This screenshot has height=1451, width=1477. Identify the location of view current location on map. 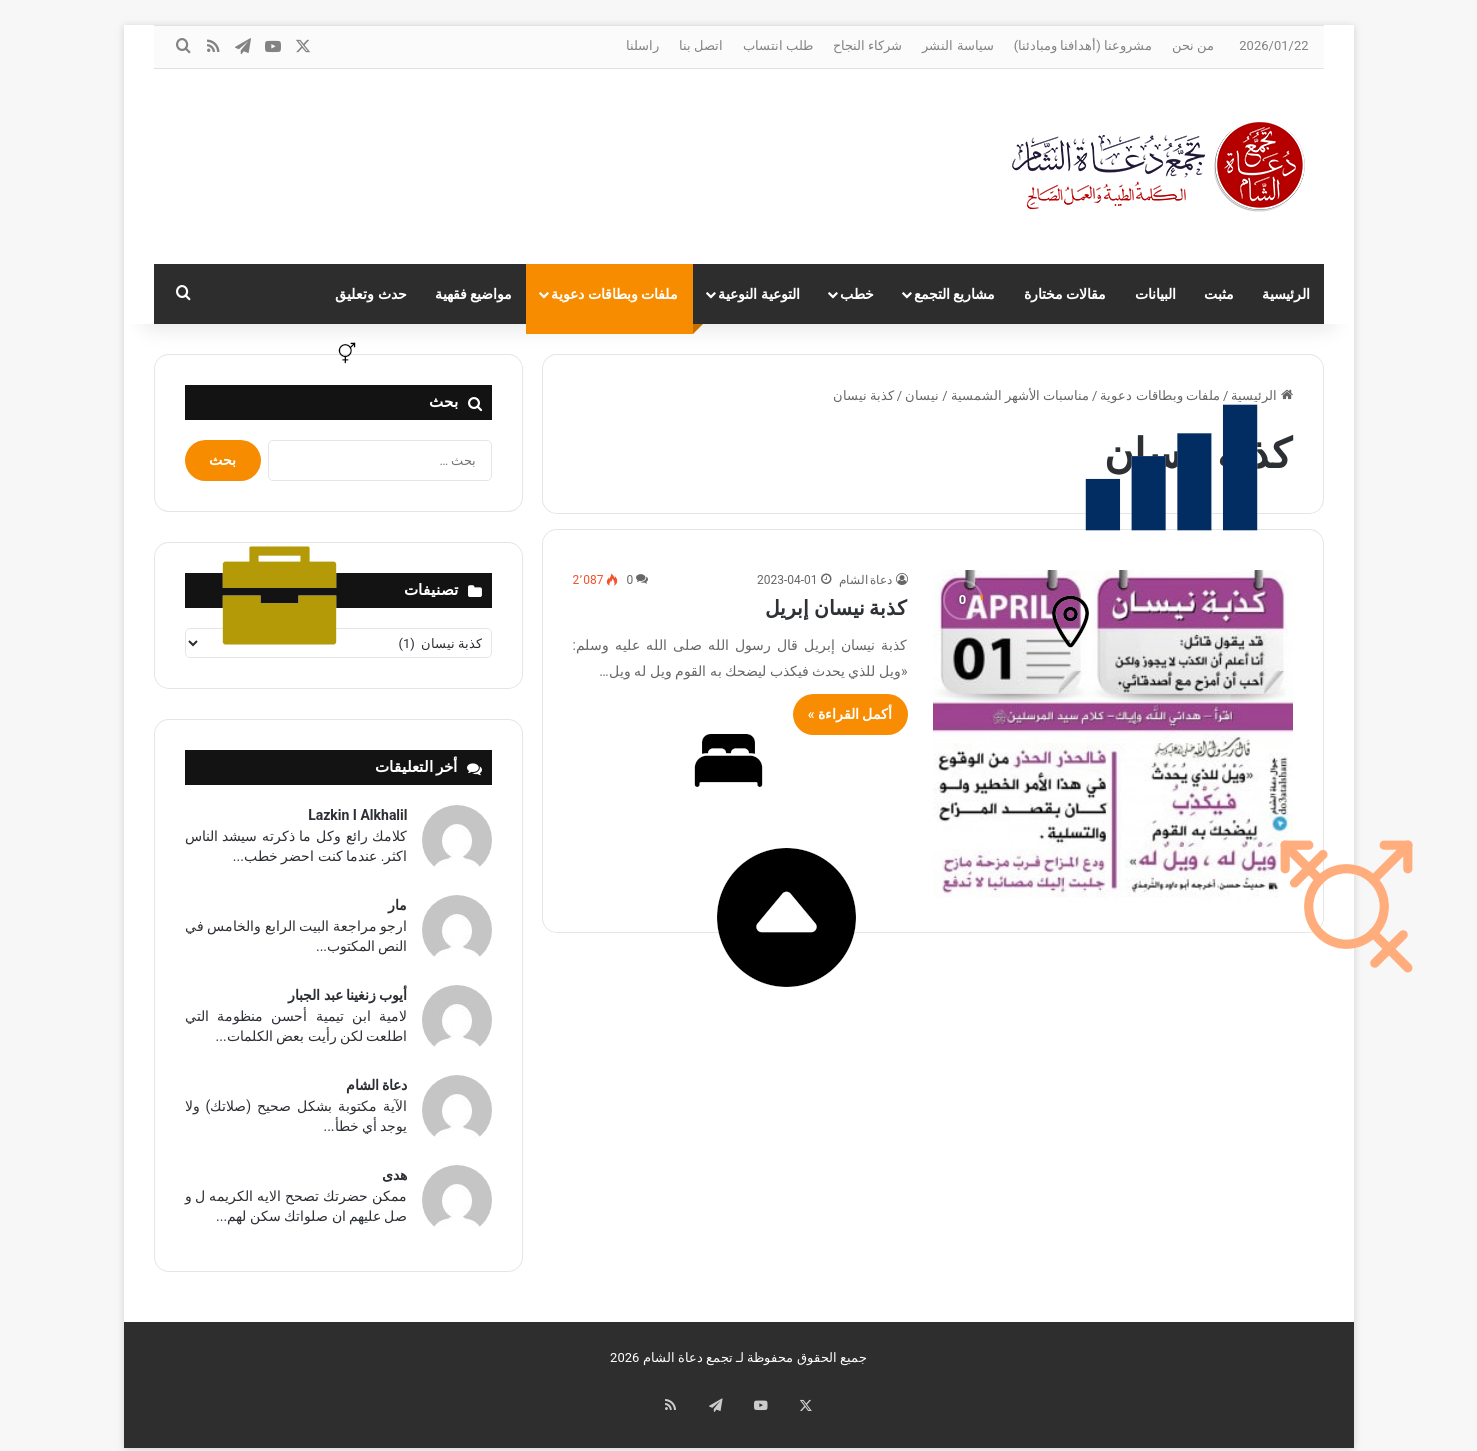
(1070, 621).